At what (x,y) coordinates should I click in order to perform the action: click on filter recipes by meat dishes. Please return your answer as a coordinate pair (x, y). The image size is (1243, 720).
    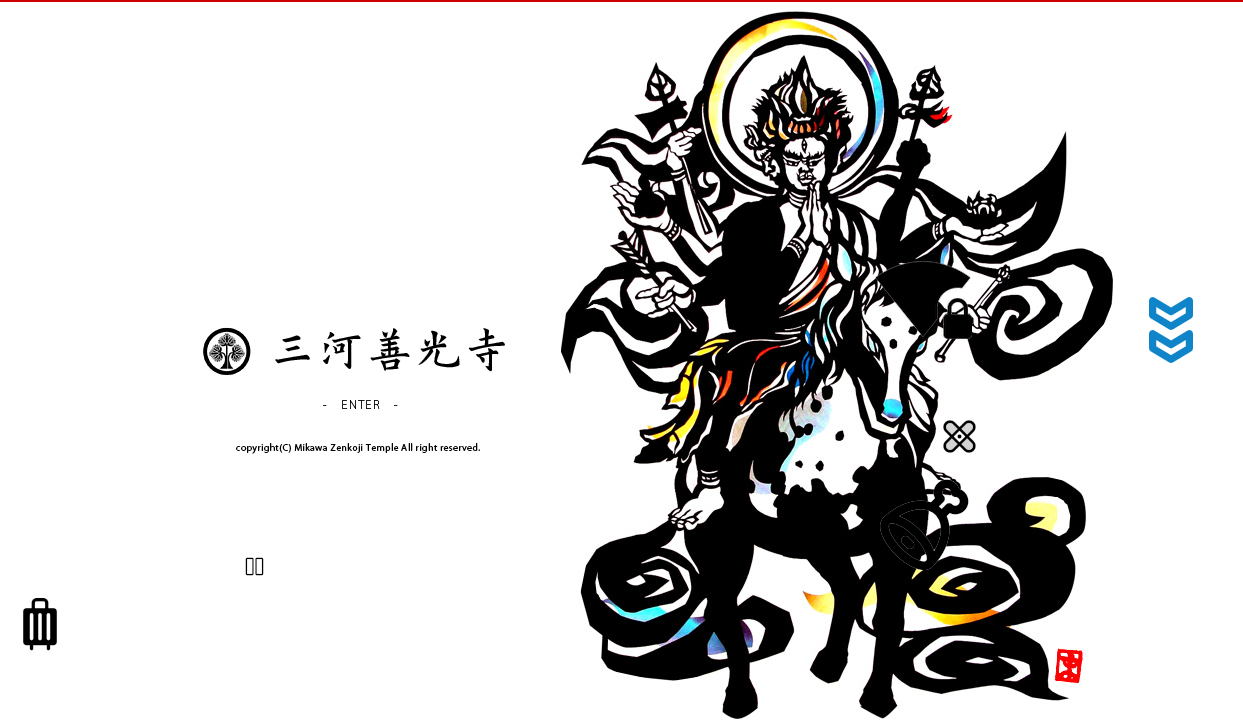
    Looking at the image, I should click on (925, 523).